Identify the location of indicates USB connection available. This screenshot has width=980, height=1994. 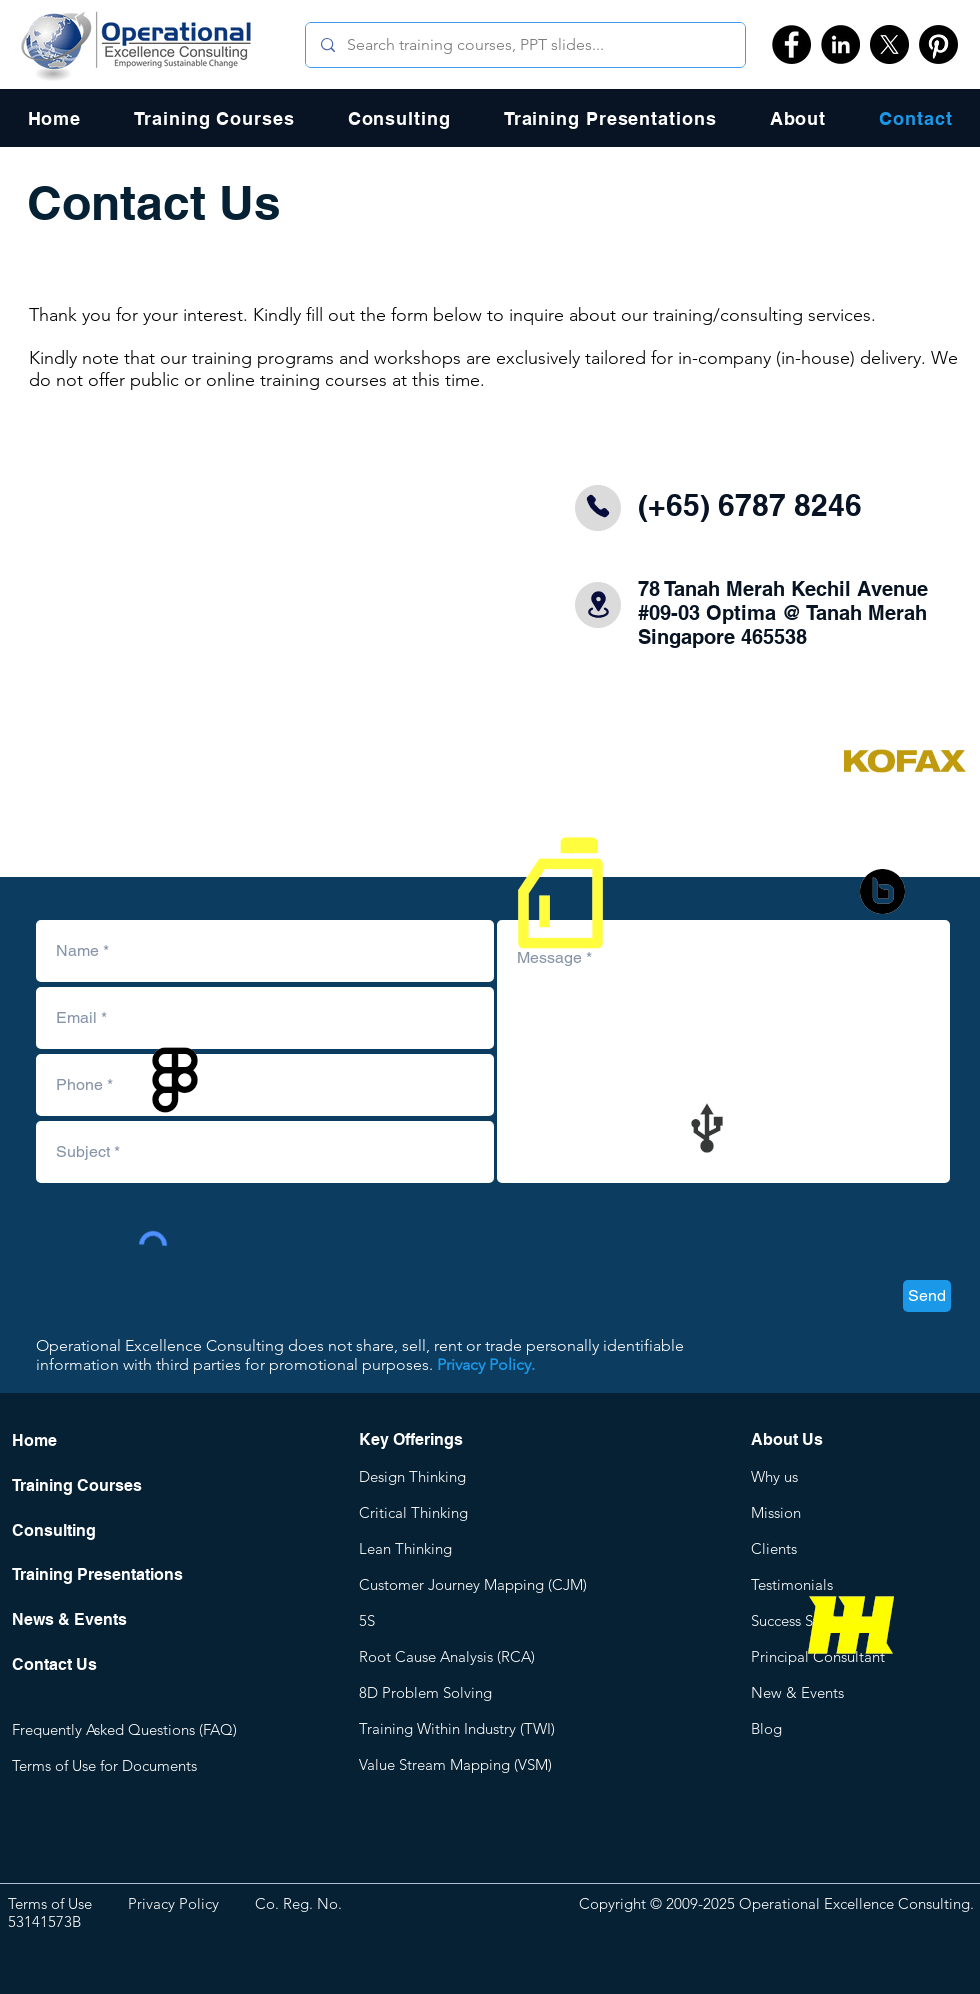
(707, 1128).